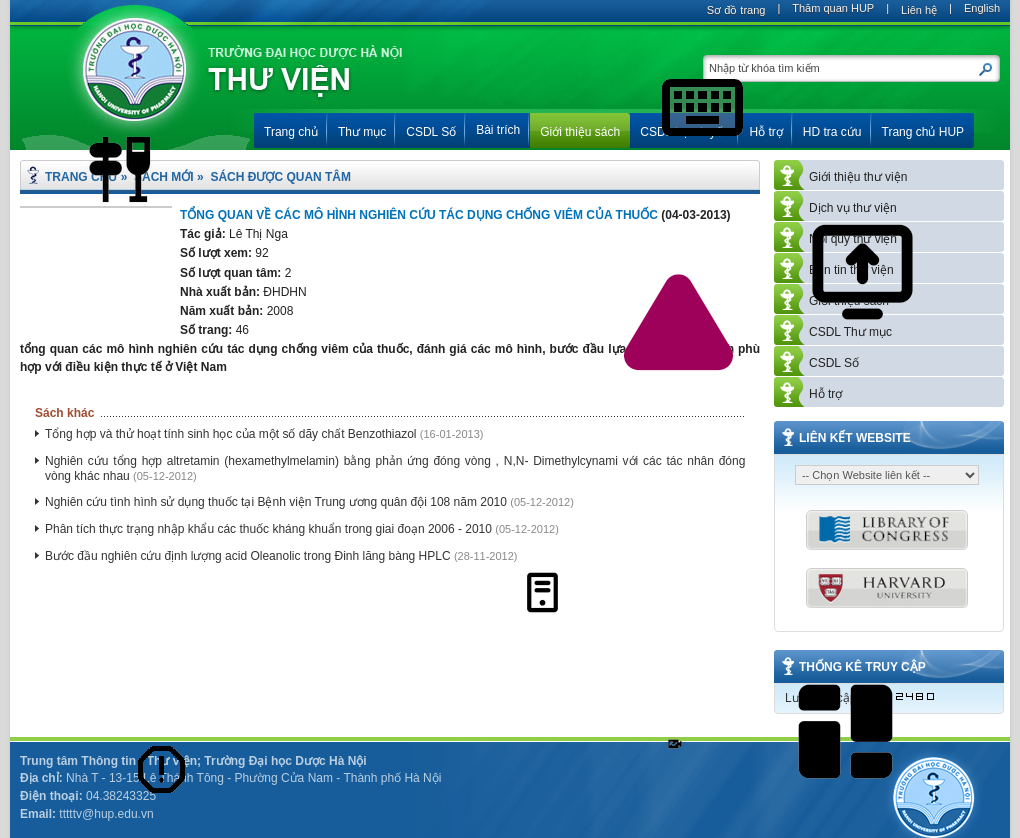 The height and width of the screenshot is (838, 1020). Describe the element at coordinates (161, 769) in the screenshot. I see `indicates an email error or delivery failure` at that location.